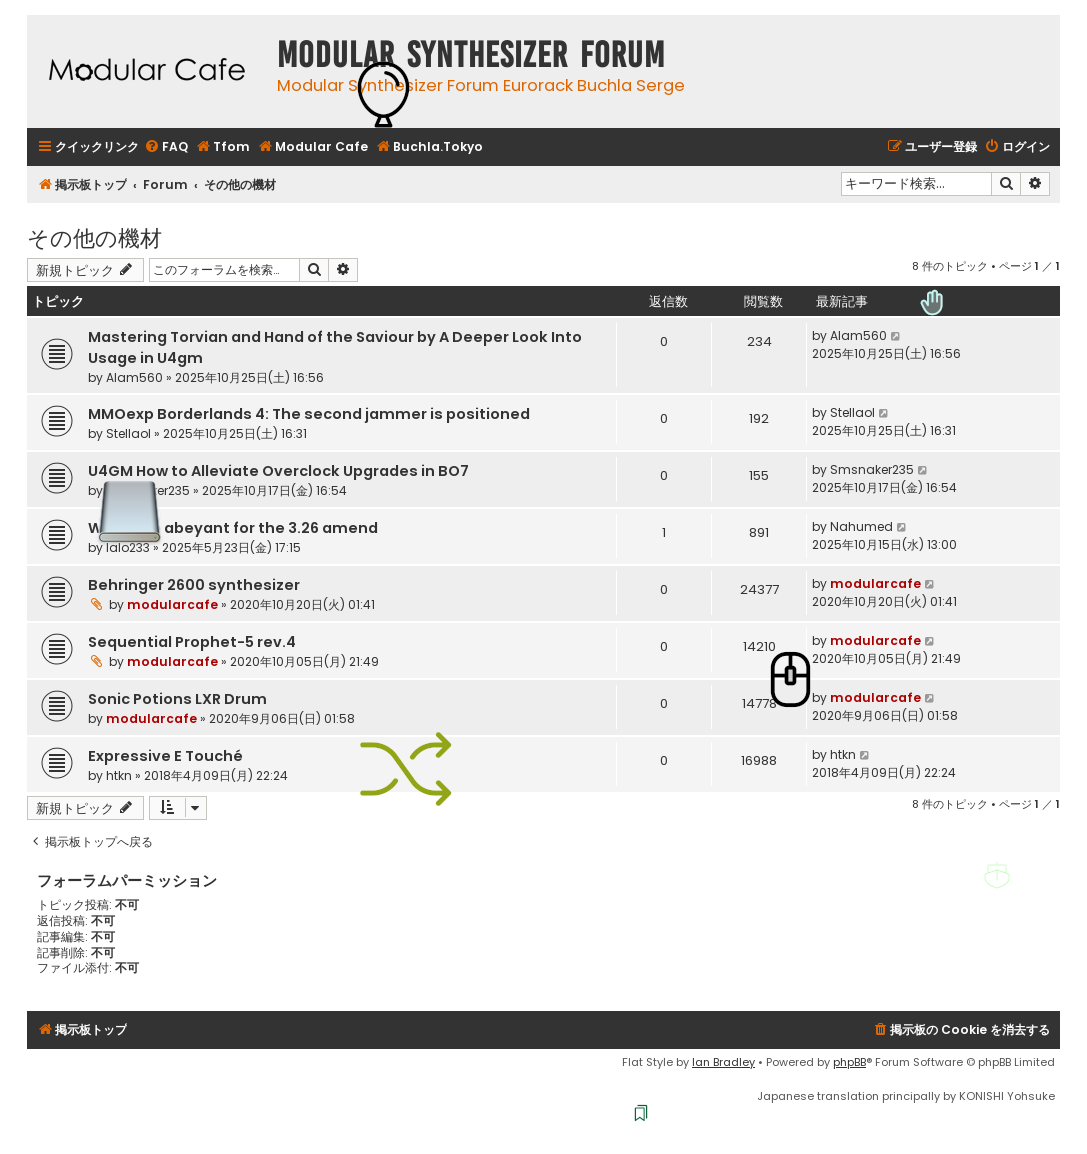 The image size is (1087, 1154). I want to click on access boat or ferry services, so click(997, 875).